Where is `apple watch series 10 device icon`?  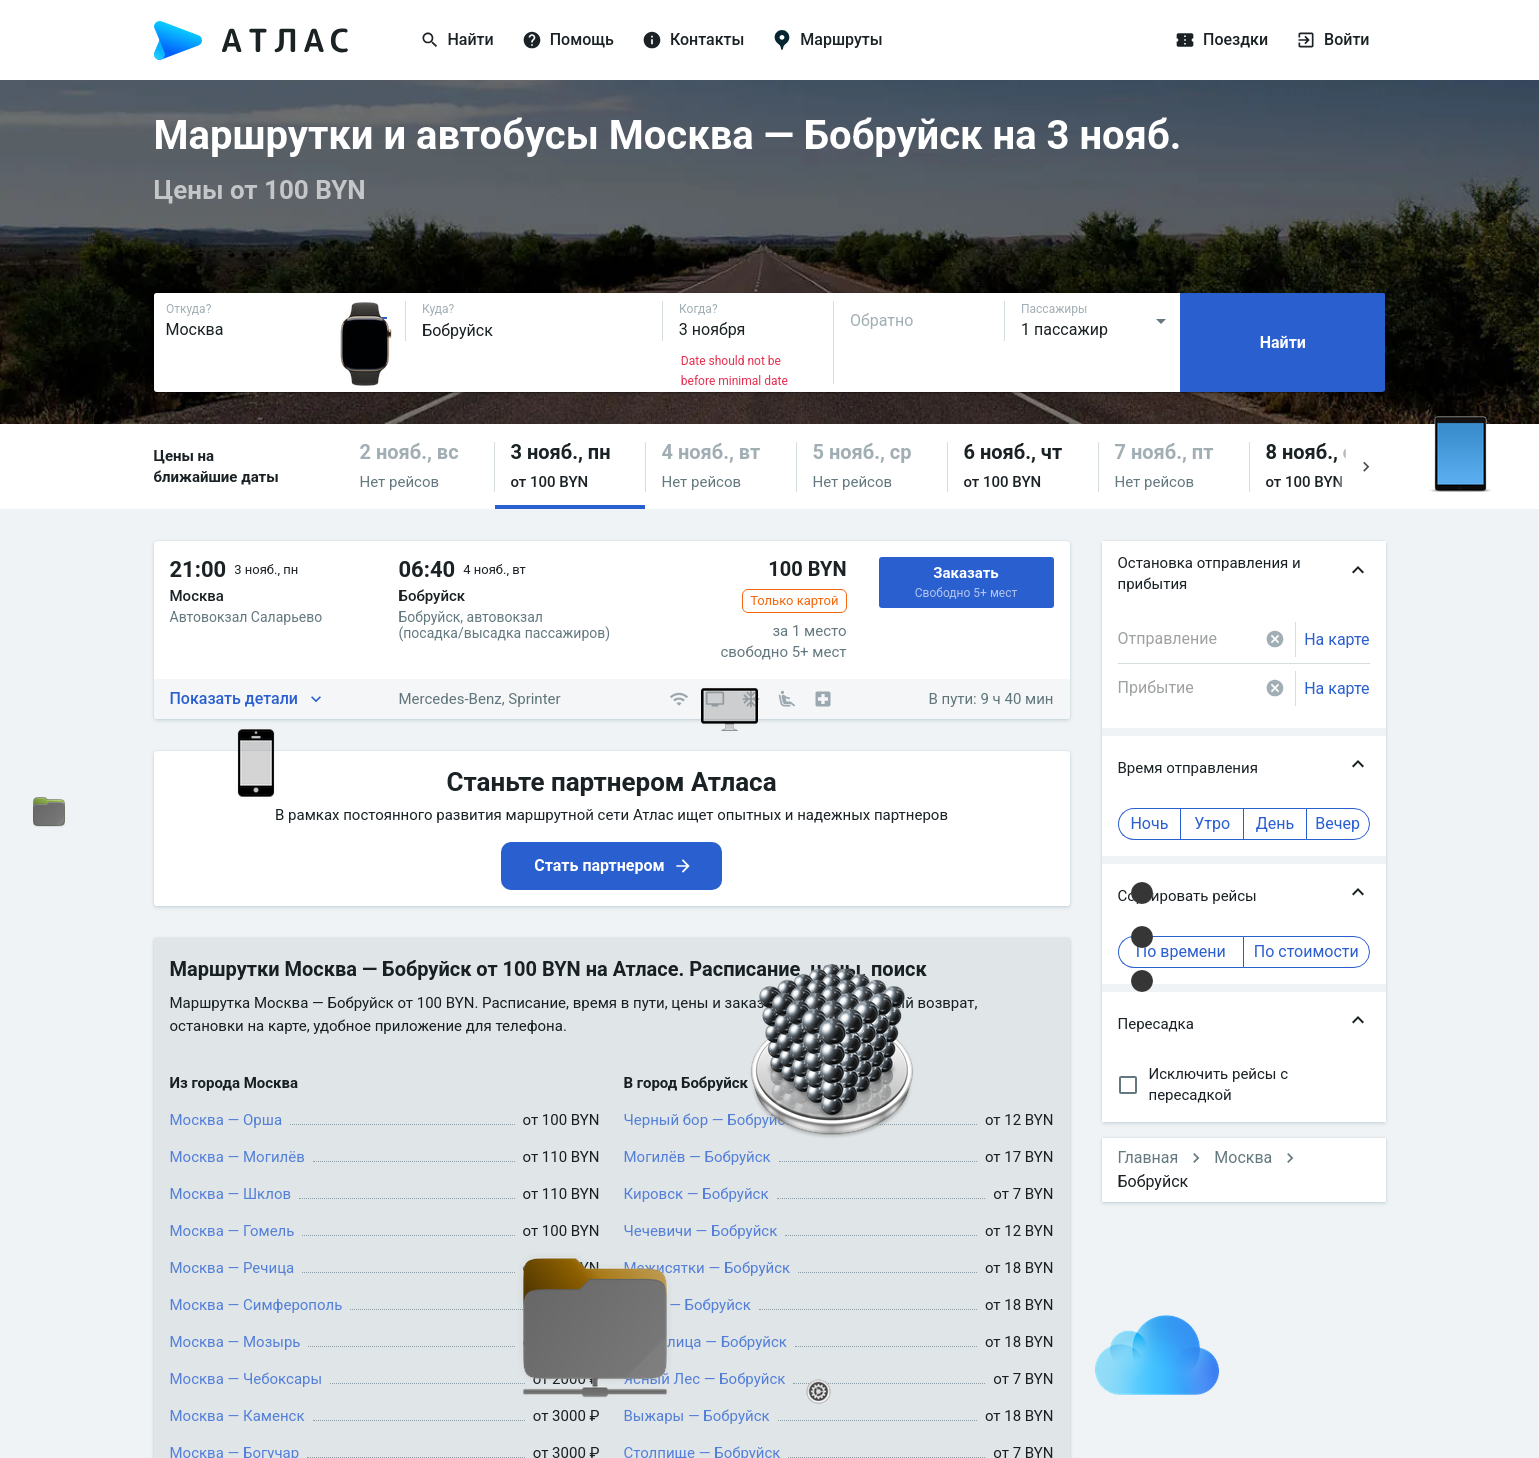 apple watch series 10 device icon is located at coordinates (365, 344).